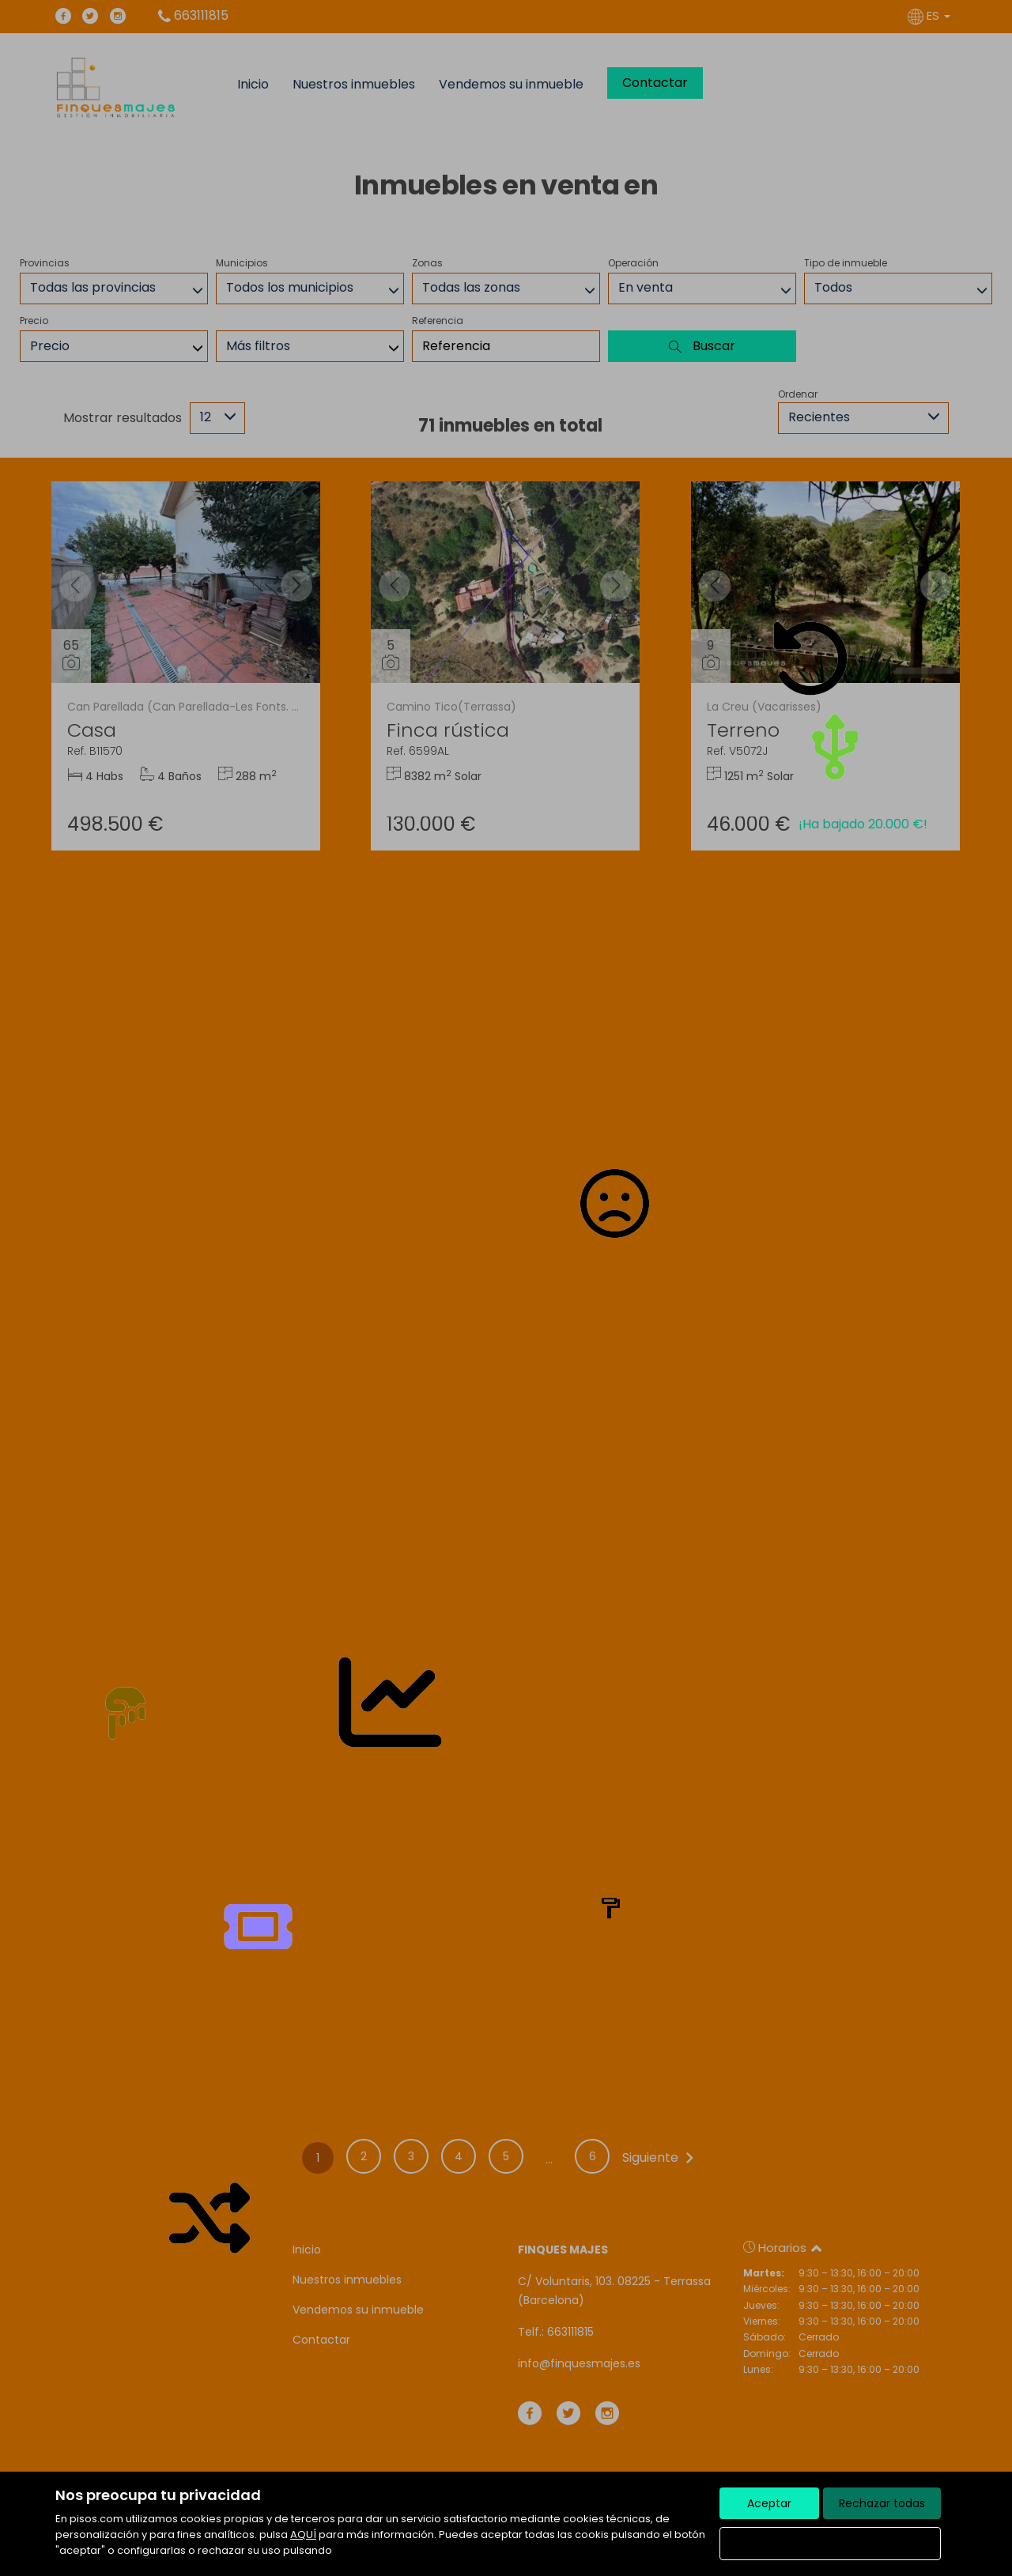  I want to click on connect a USB device, so click(835, 747).